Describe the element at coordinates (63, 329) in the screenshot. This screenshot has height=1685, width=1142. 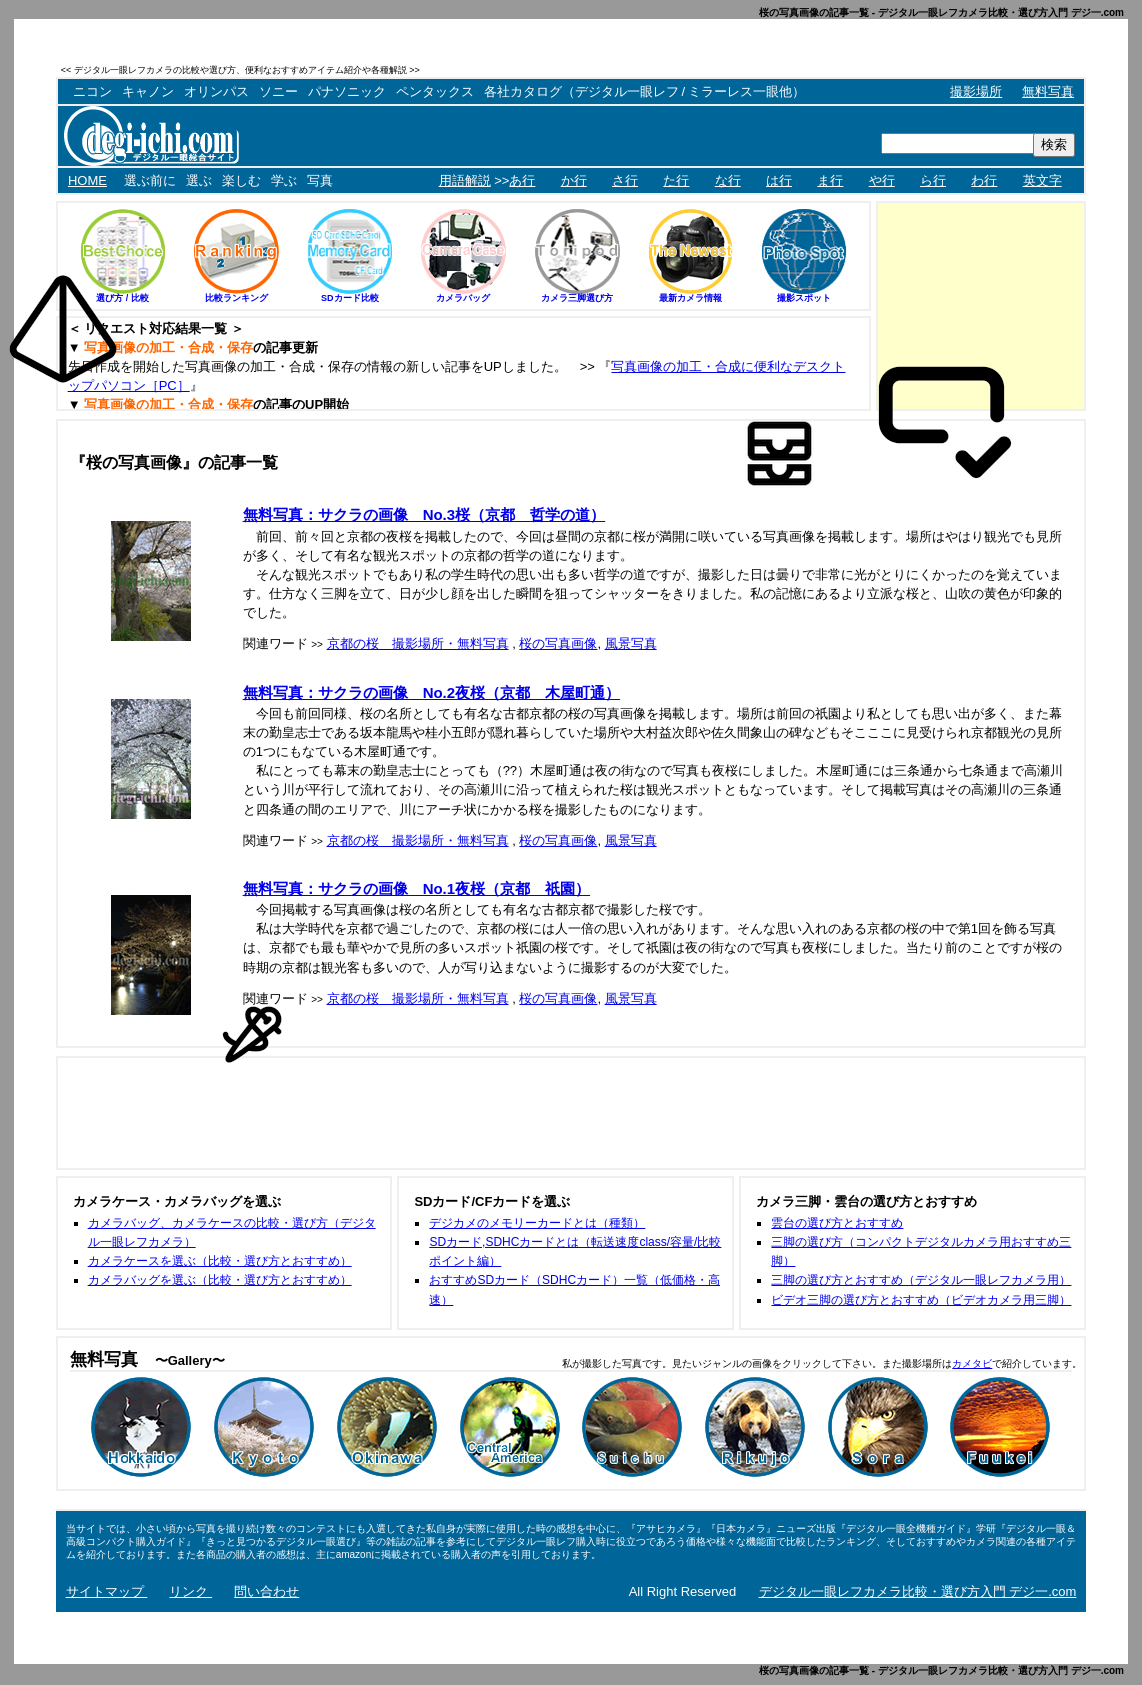
I see `access 3D modeling or rendering tools` at that location.